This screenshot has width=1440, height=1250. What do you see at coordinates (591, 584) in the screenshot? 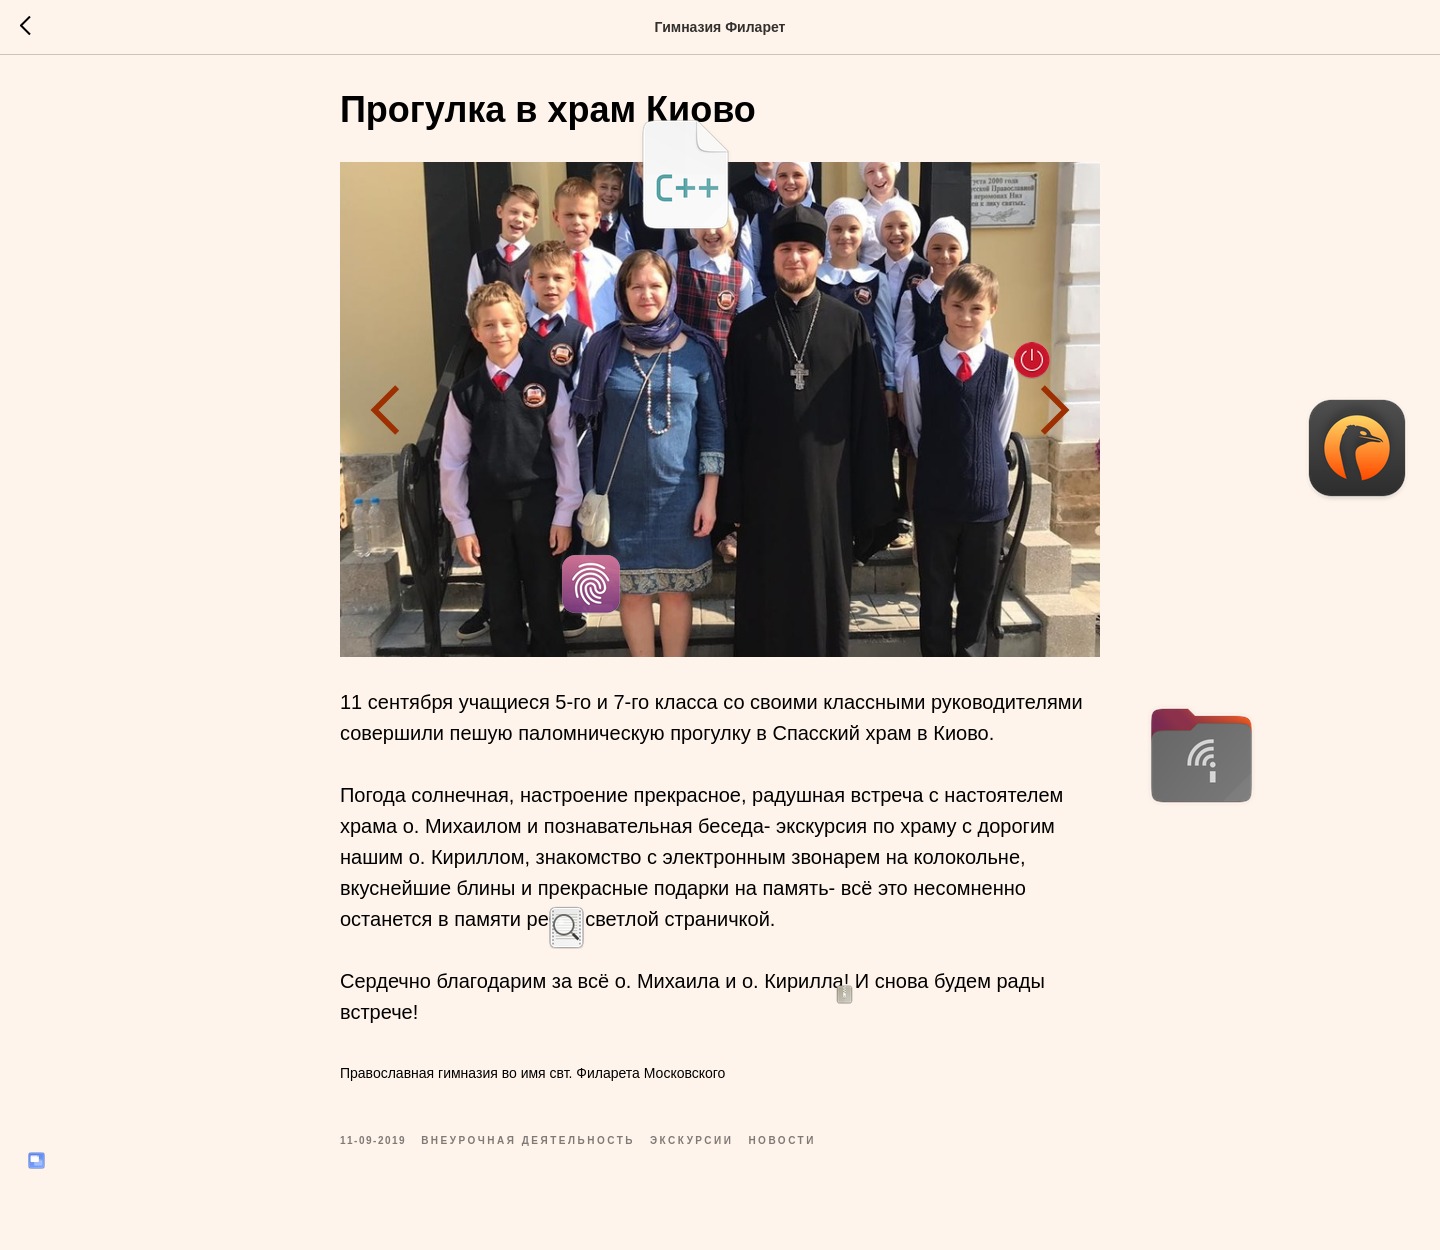
I see `open fingerprint authentication settings` at bounding box center [591, 584].